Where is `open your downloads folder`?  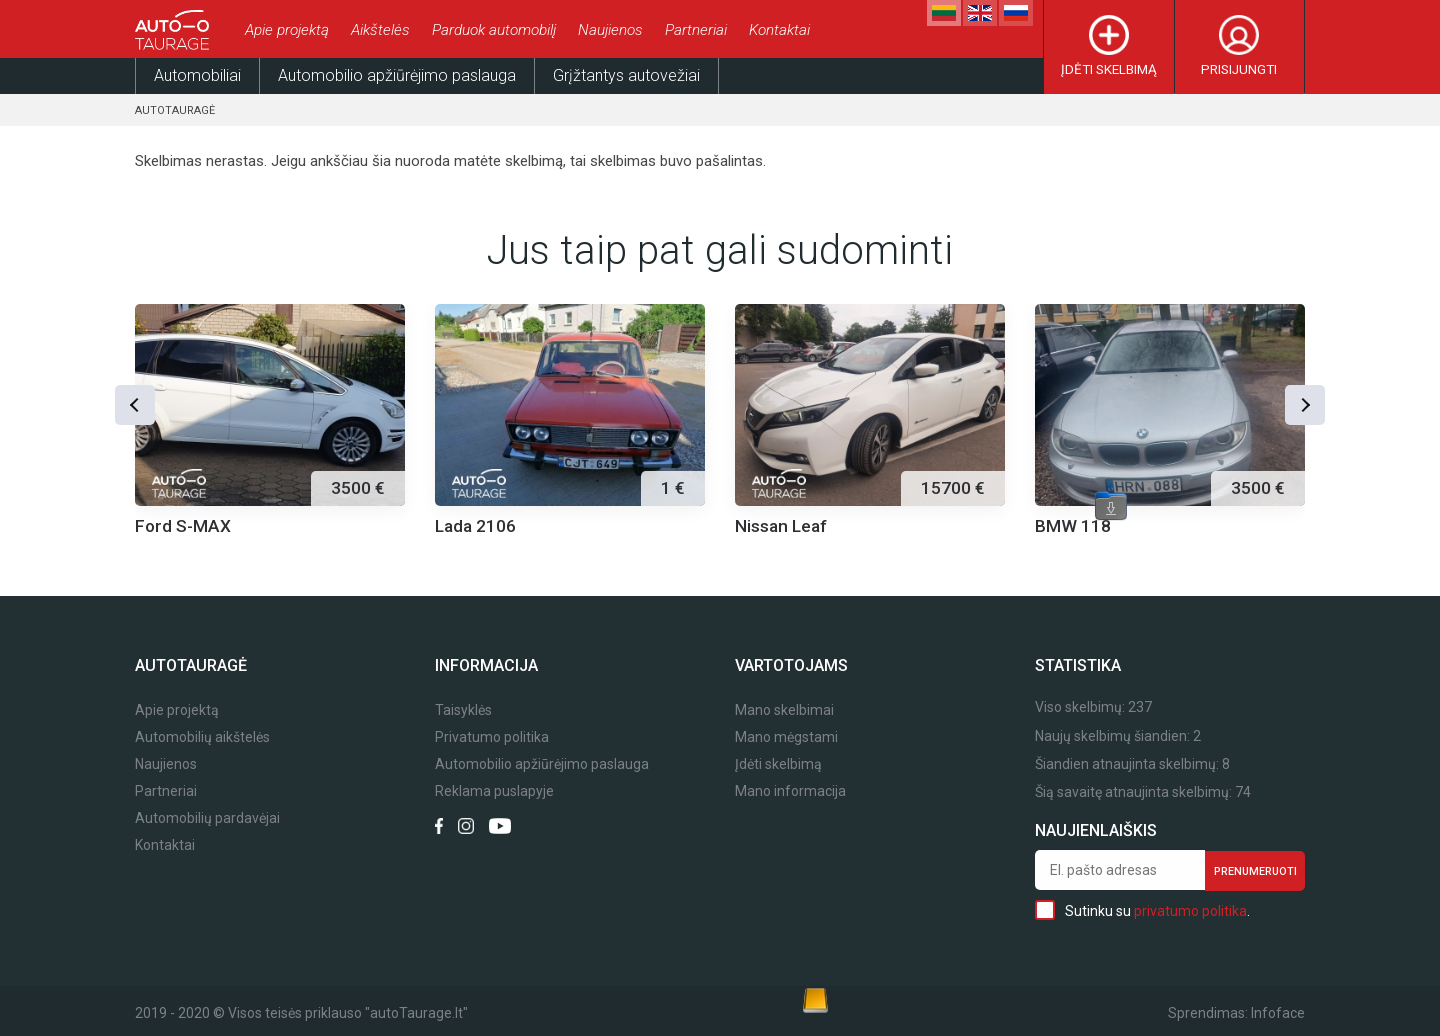
open your downloads folder is located at coordinates (1111, 505).